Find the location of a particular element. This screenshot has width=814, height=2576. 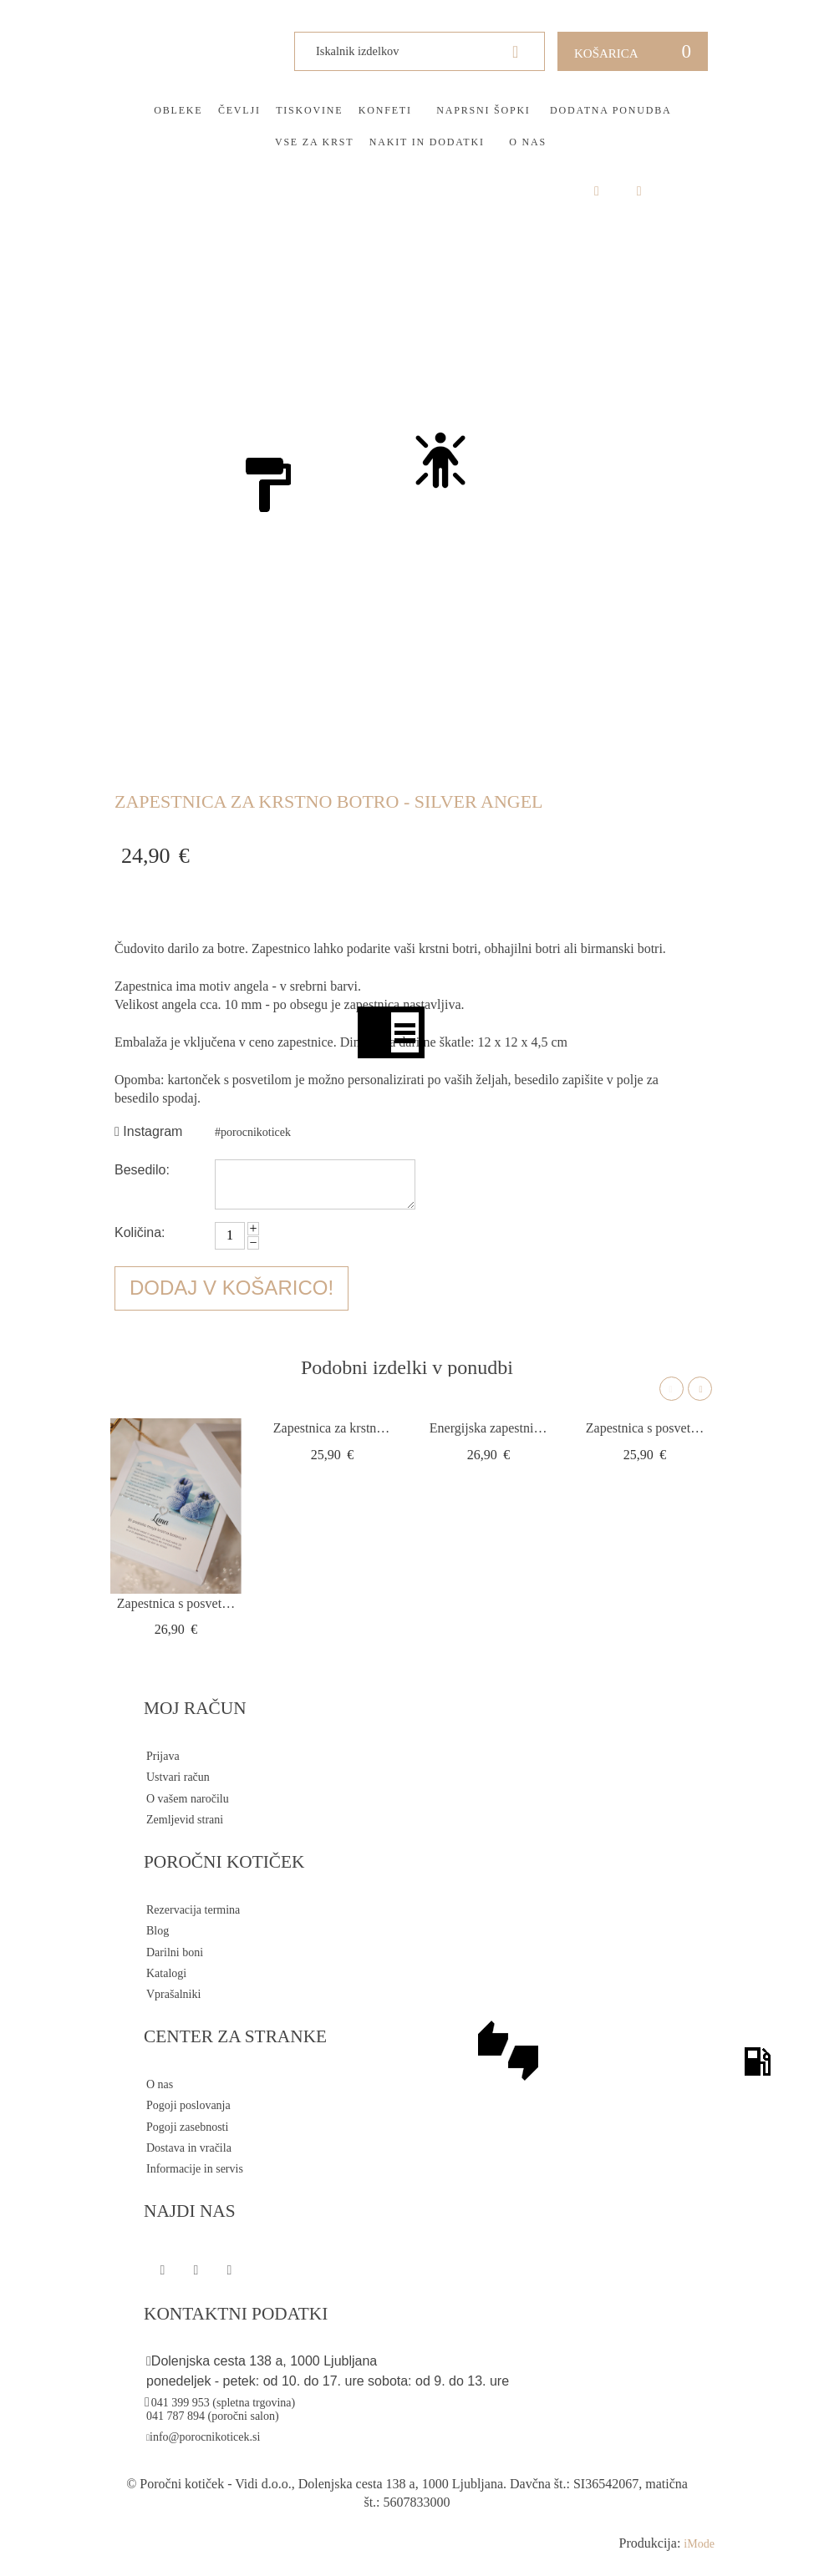

find nearby gas stations is located at coordinates (757, 2061).